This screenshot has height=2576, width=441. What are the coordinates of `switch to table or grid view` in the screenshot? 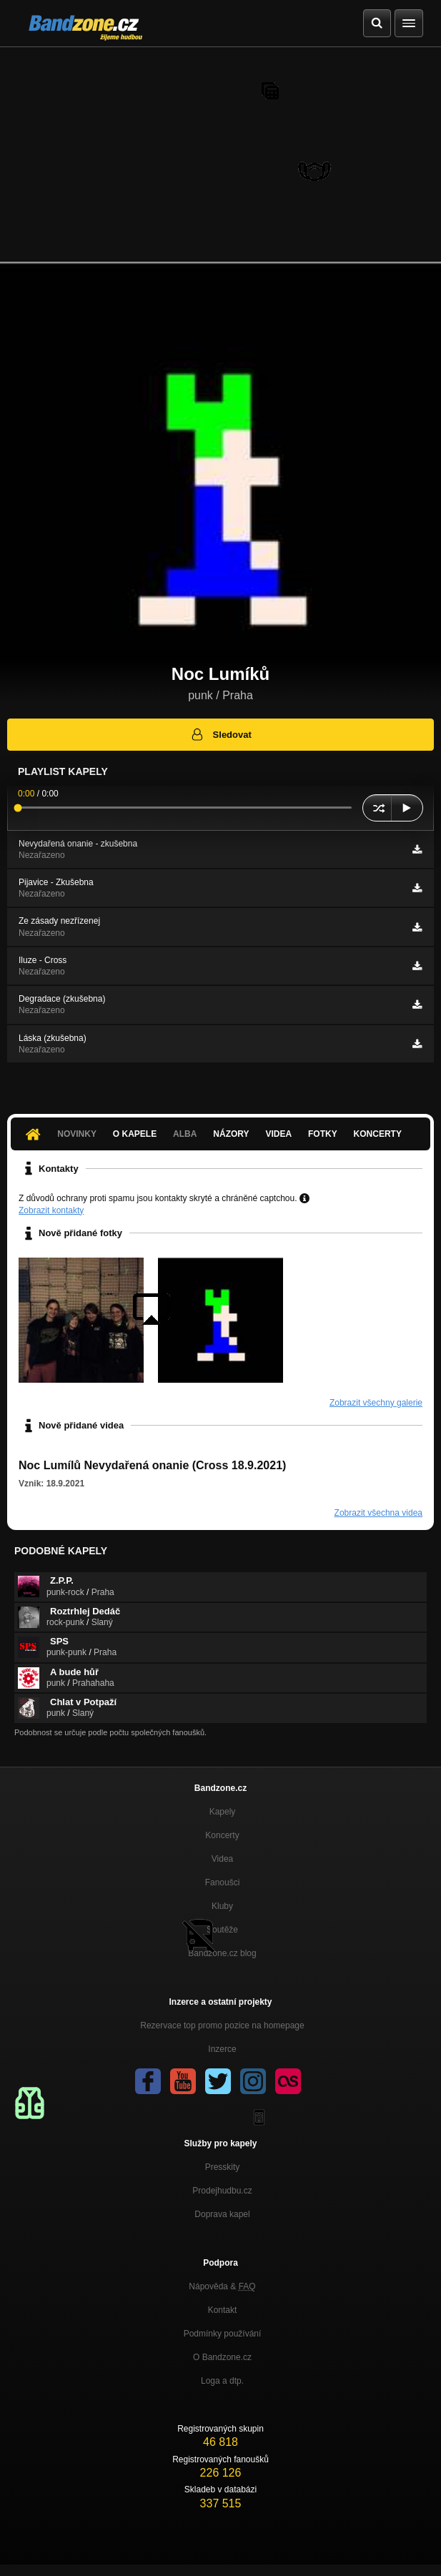 It's located at (270, 91).